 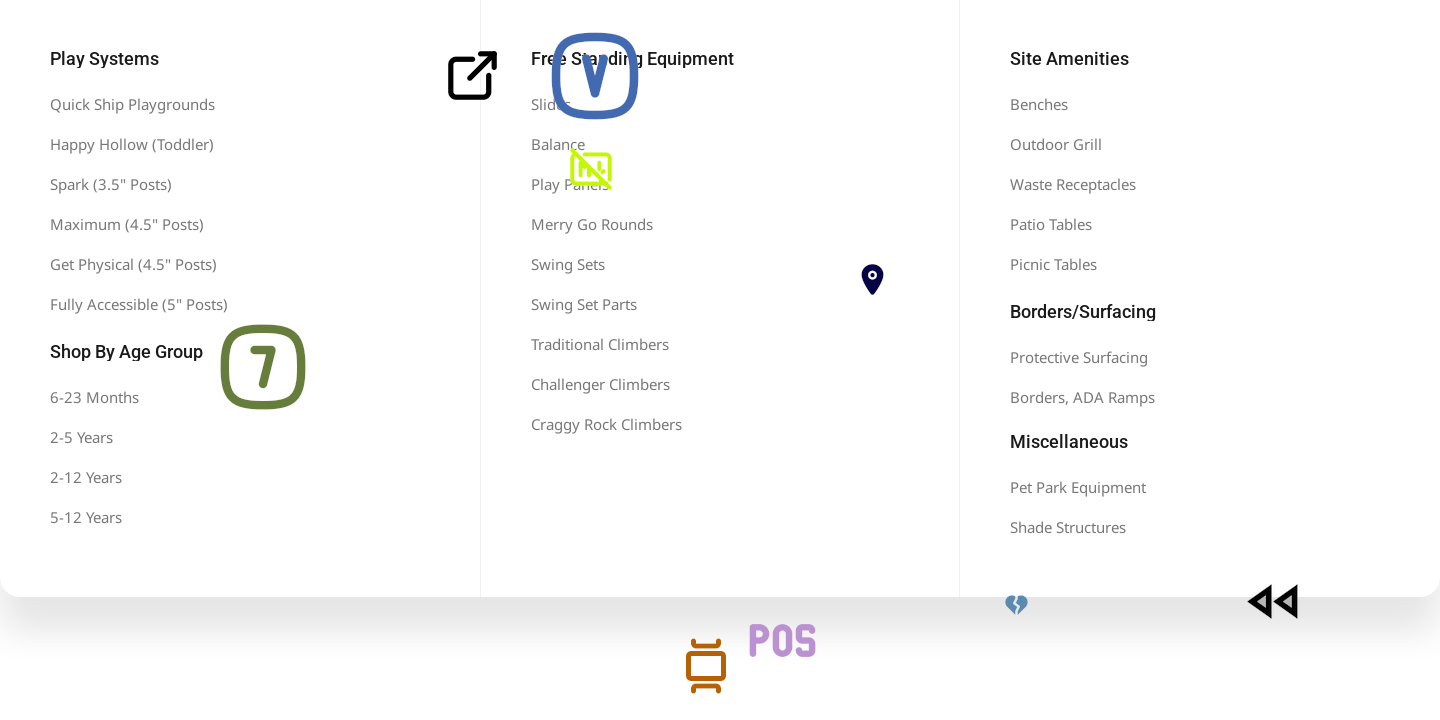 I want to click on indicates a "v" label or category tag, so click(x=595, y=76).